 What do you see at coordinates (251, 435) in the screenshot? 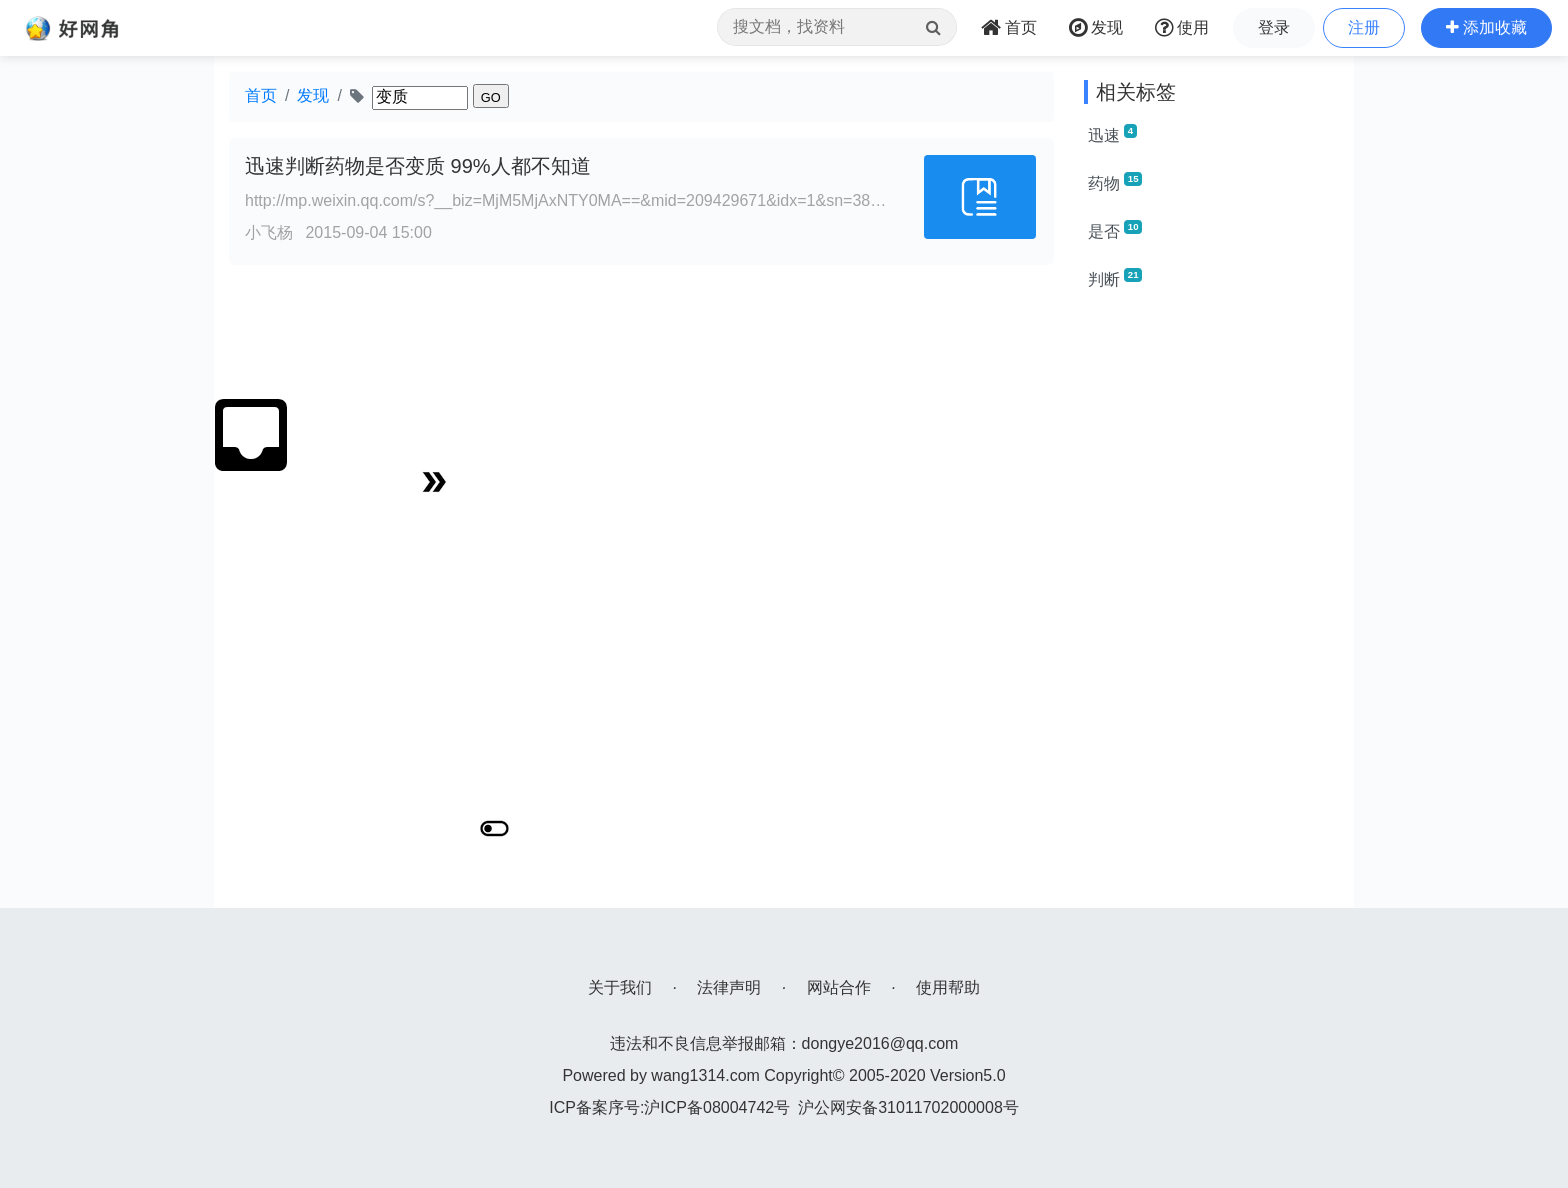
I see `access your inbox` at bounding box center [251, 435].